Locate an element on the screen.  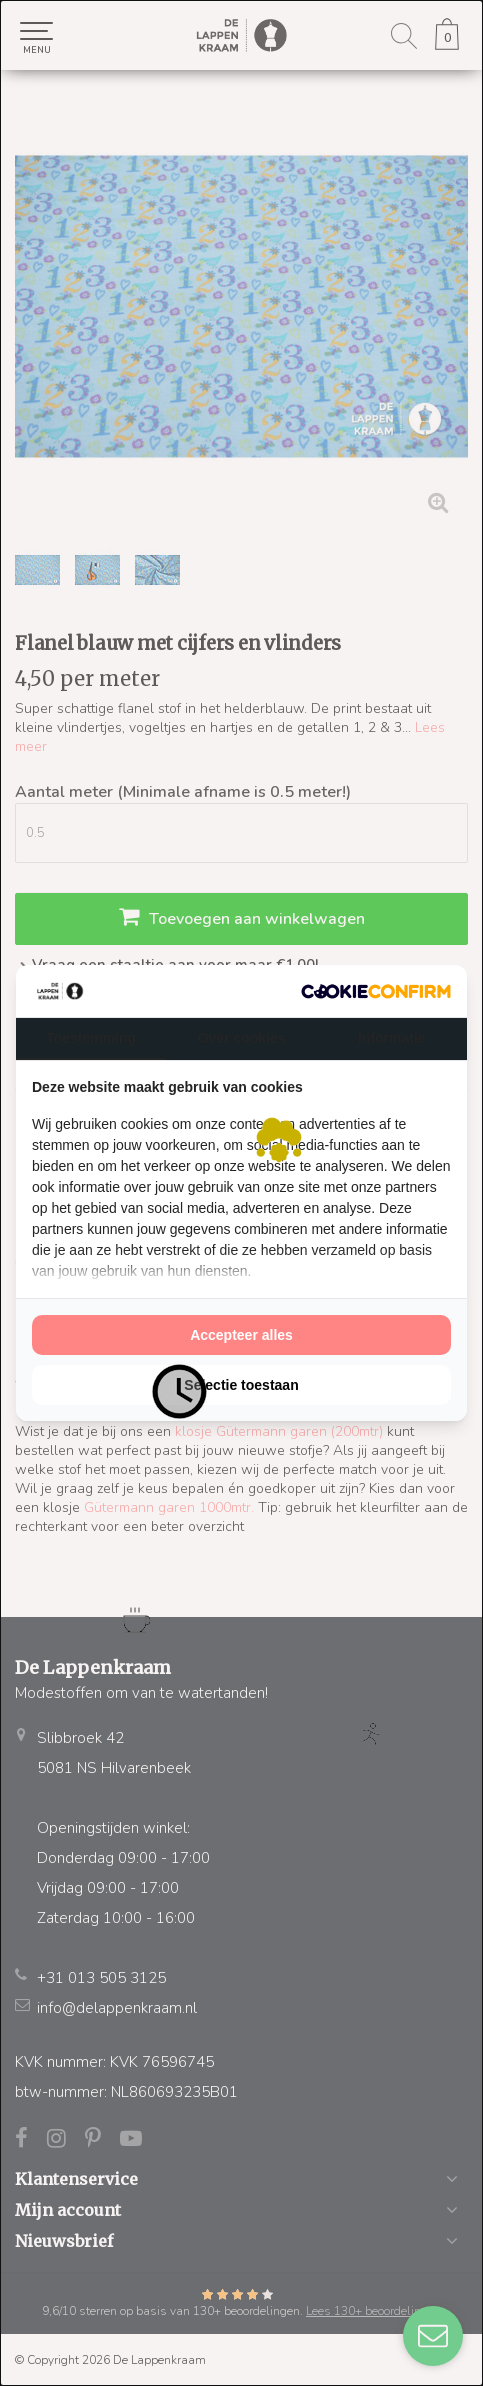
find nearby coffee shops or cafes is located at coordinates (136, 1621).